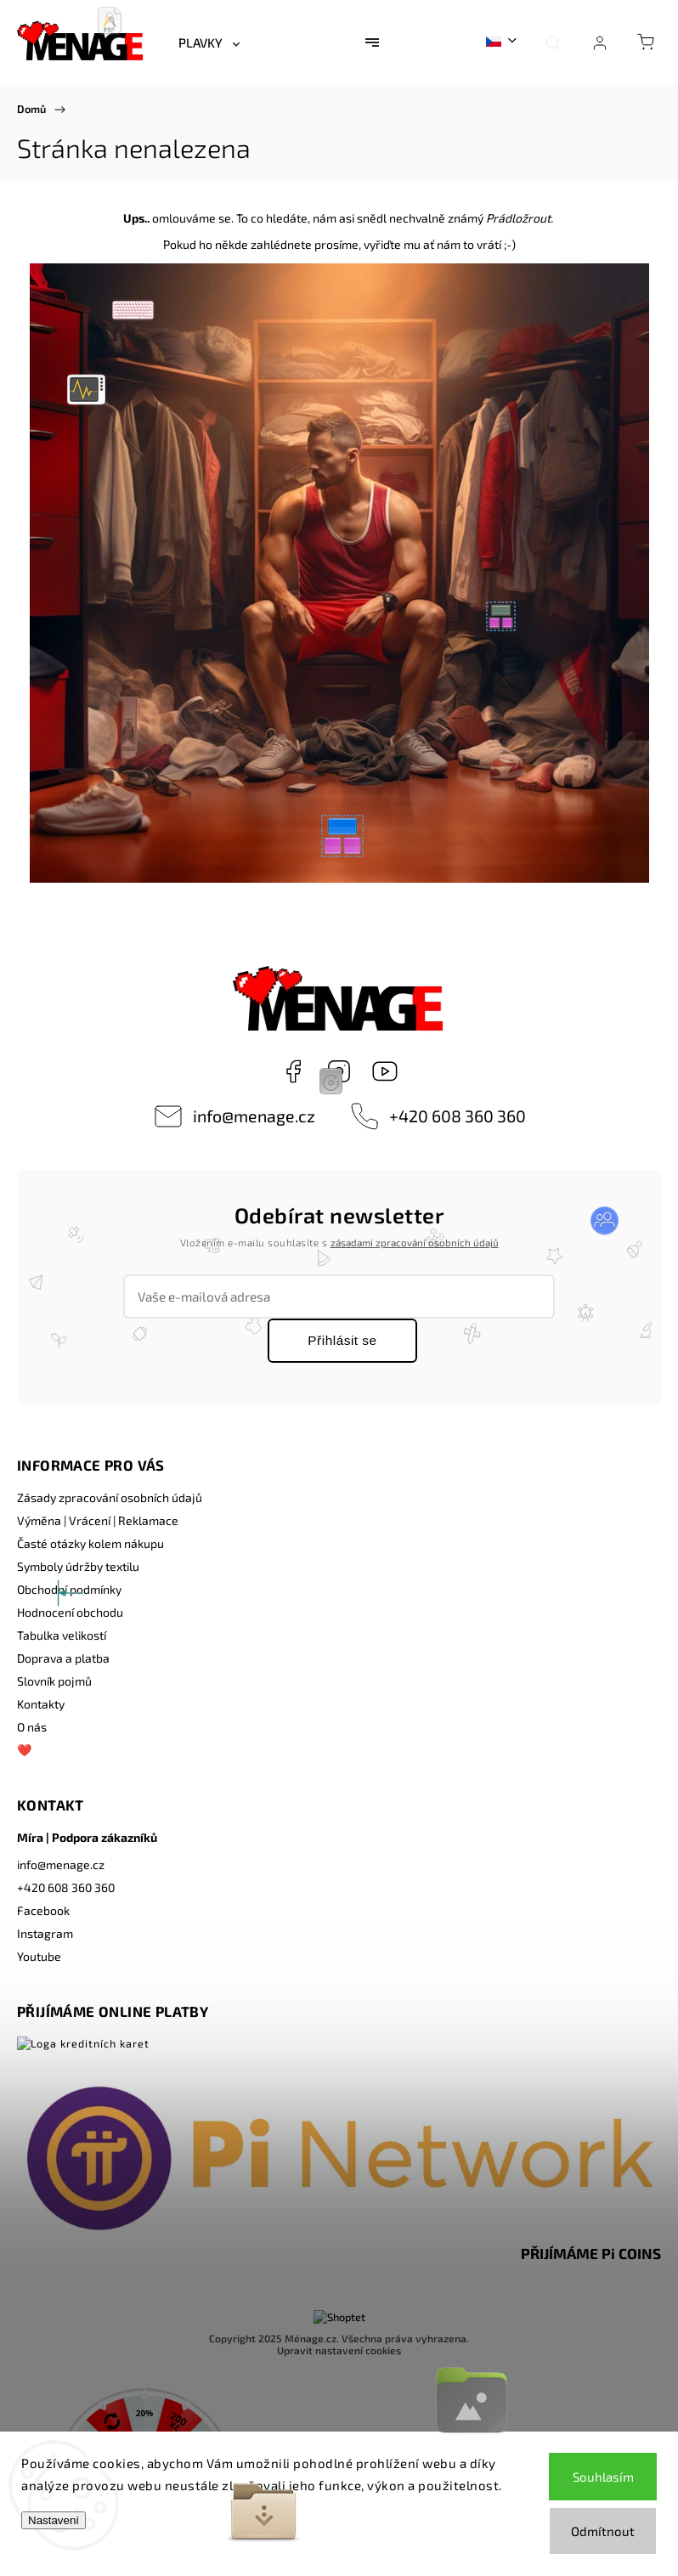 This screenshot has width=678, height=2576. What do you see at coordinates (133, 310) in the screenshot?
I see `indicates a pink external keyboard is connected` at bounding box center [133, 310].